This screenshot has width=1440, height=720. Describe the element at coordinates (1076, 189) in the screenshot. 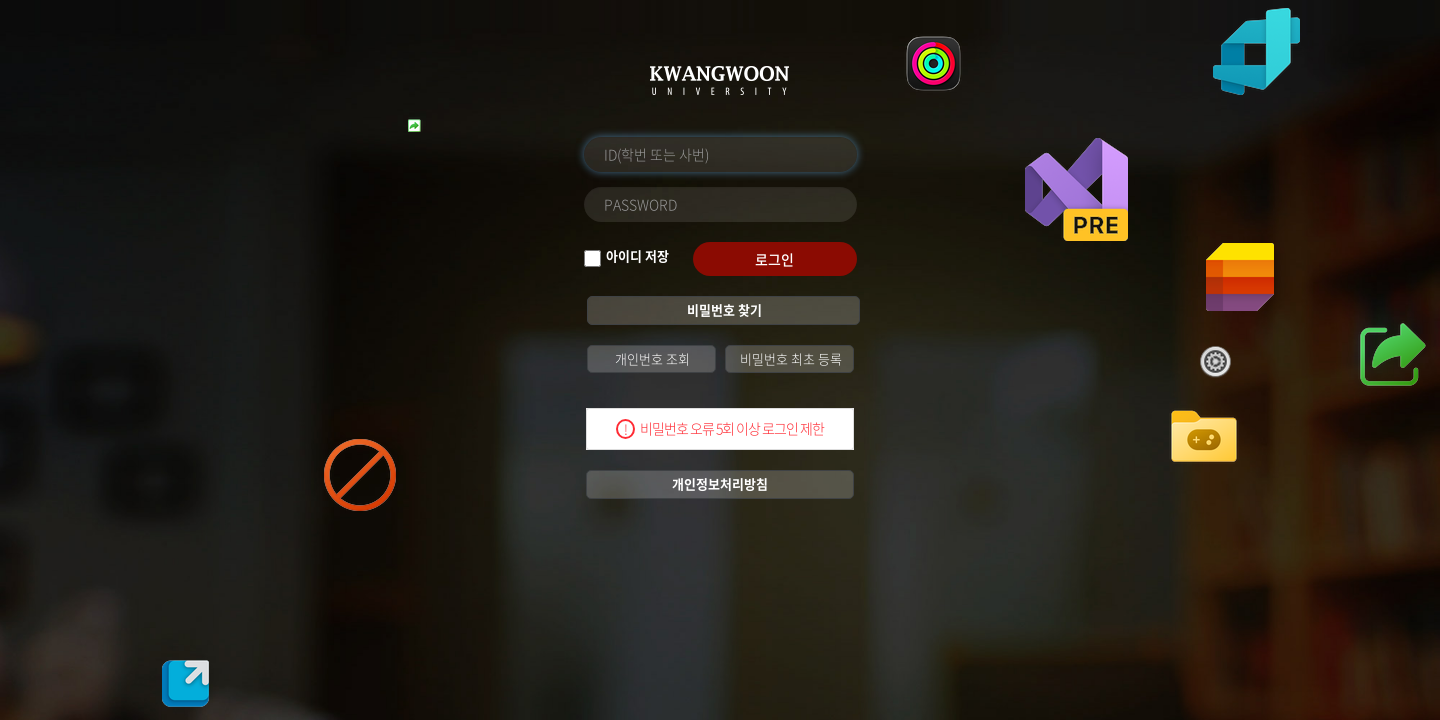

I see `open visual studio preview application` at that location.